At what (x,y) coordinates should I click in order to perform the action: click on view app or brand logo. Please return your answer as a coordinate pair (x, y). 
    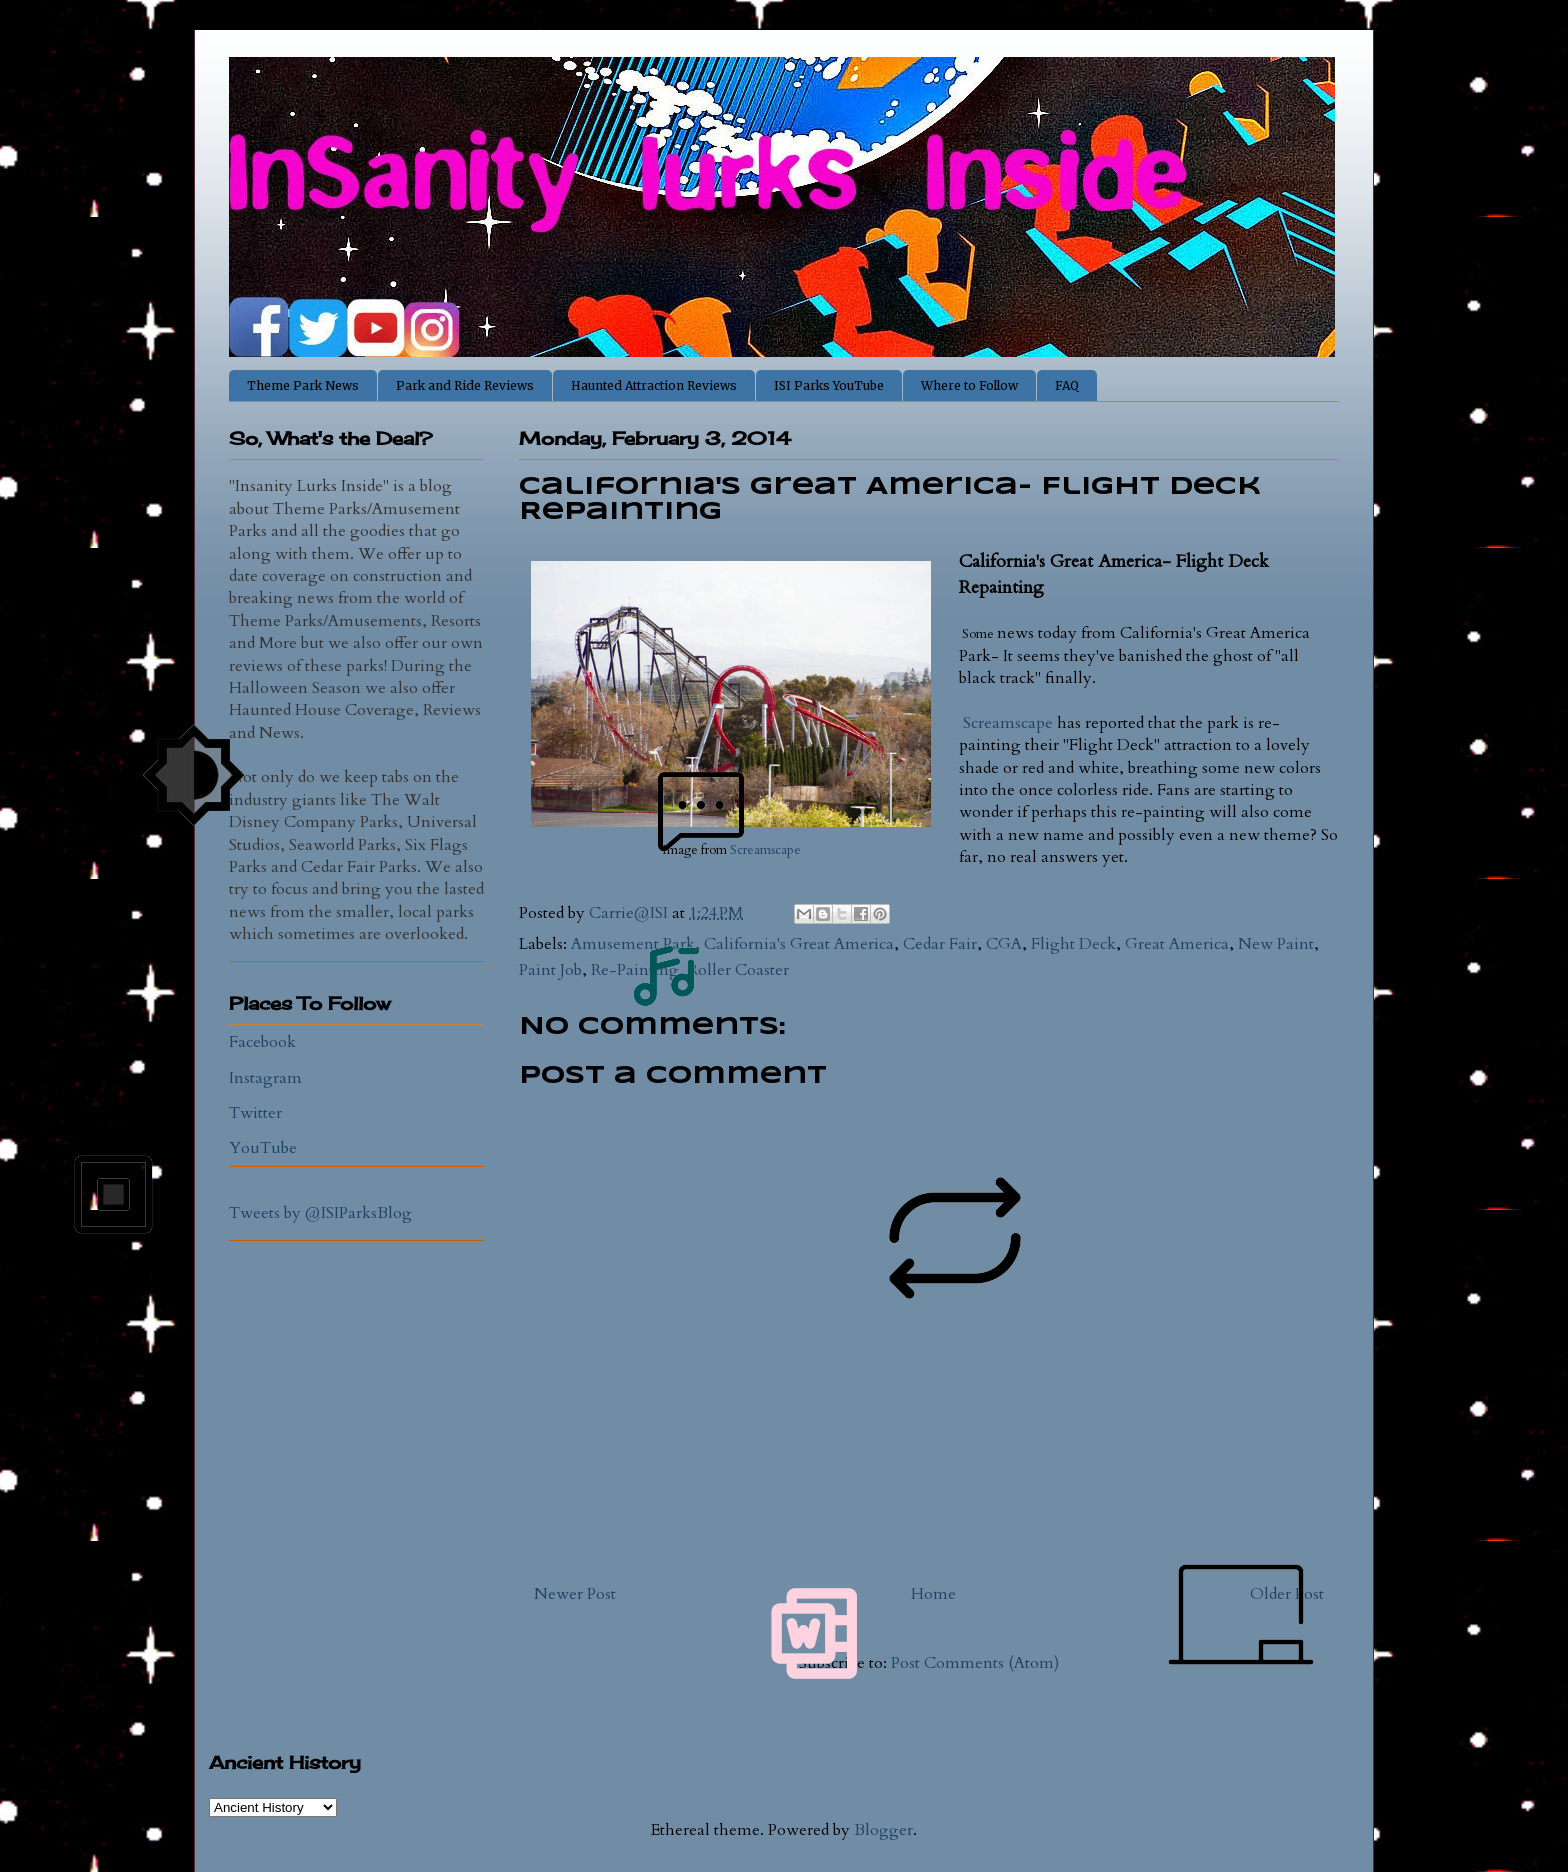
    Looking at the image, I should click on (113, 1194).